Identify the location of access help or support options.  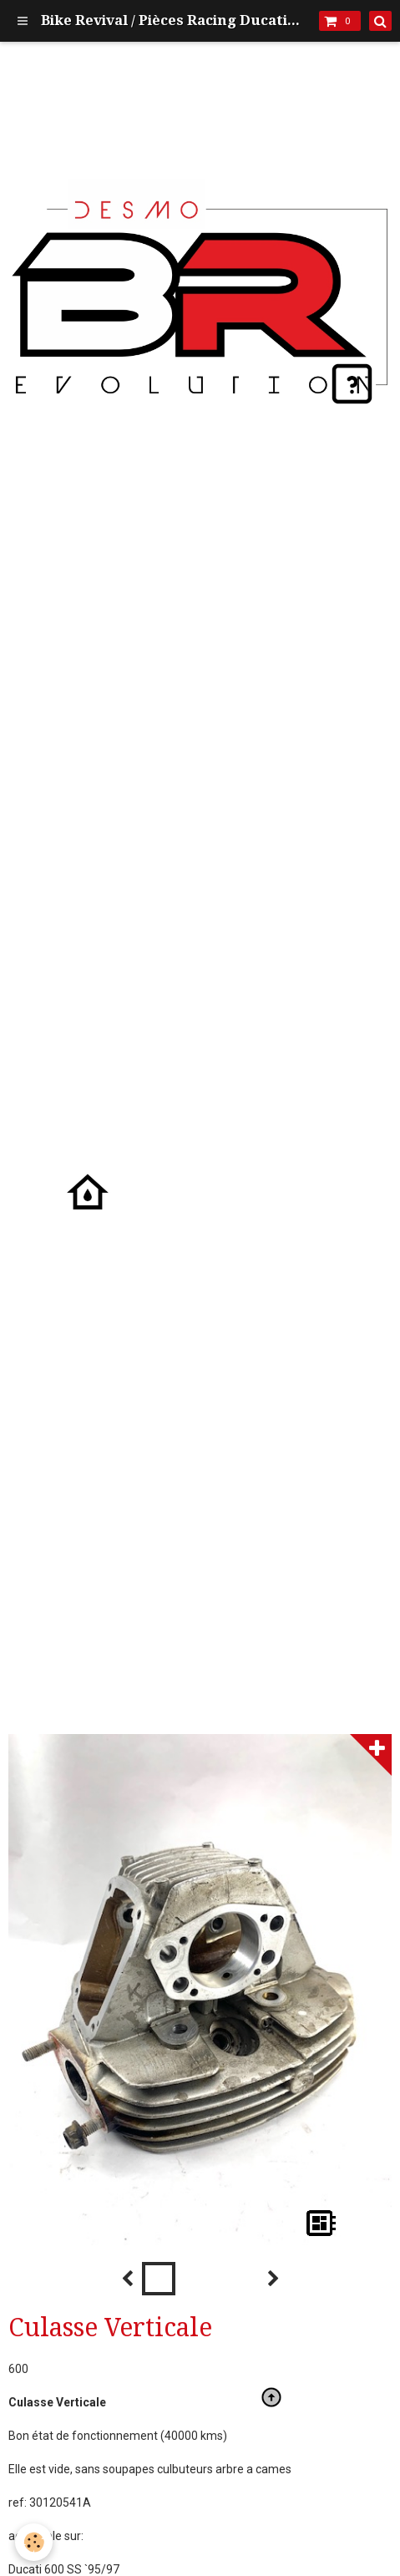
(352, 383).